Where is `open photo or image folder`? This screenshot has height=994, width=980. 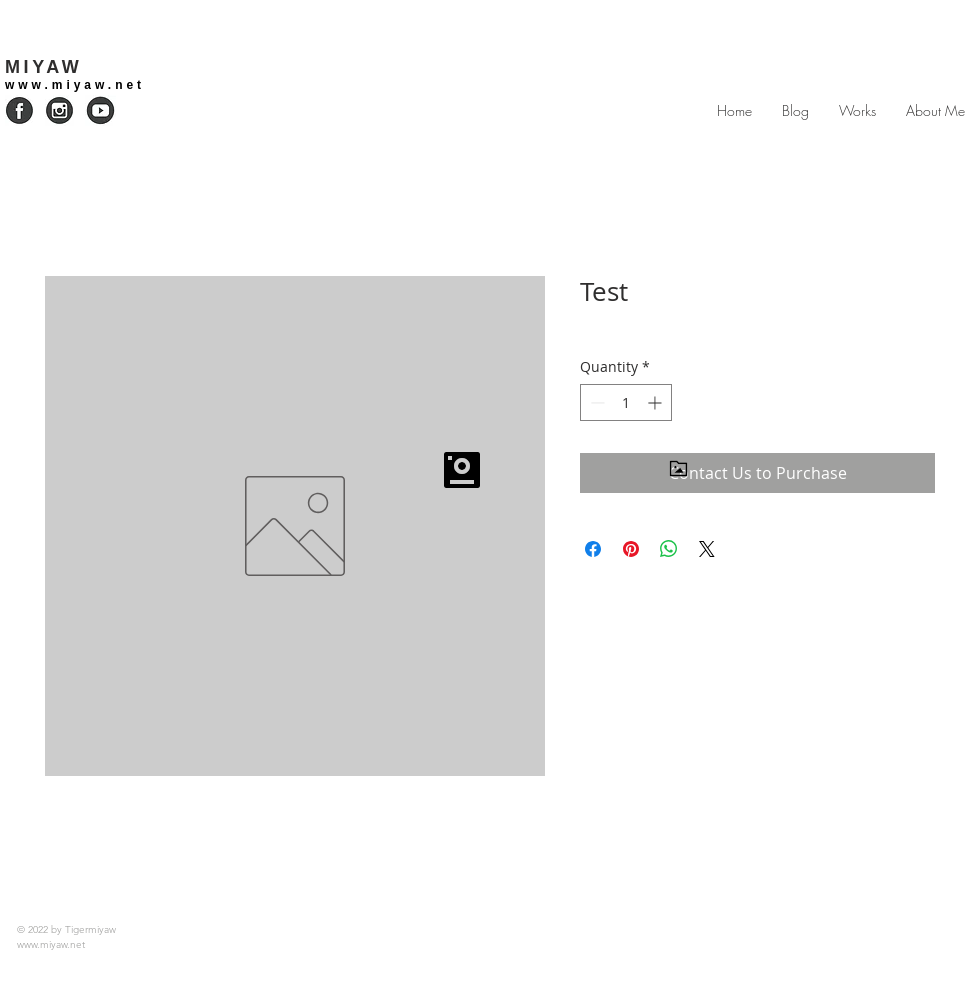 open photo or image folder is located at coordinates (678, 468).